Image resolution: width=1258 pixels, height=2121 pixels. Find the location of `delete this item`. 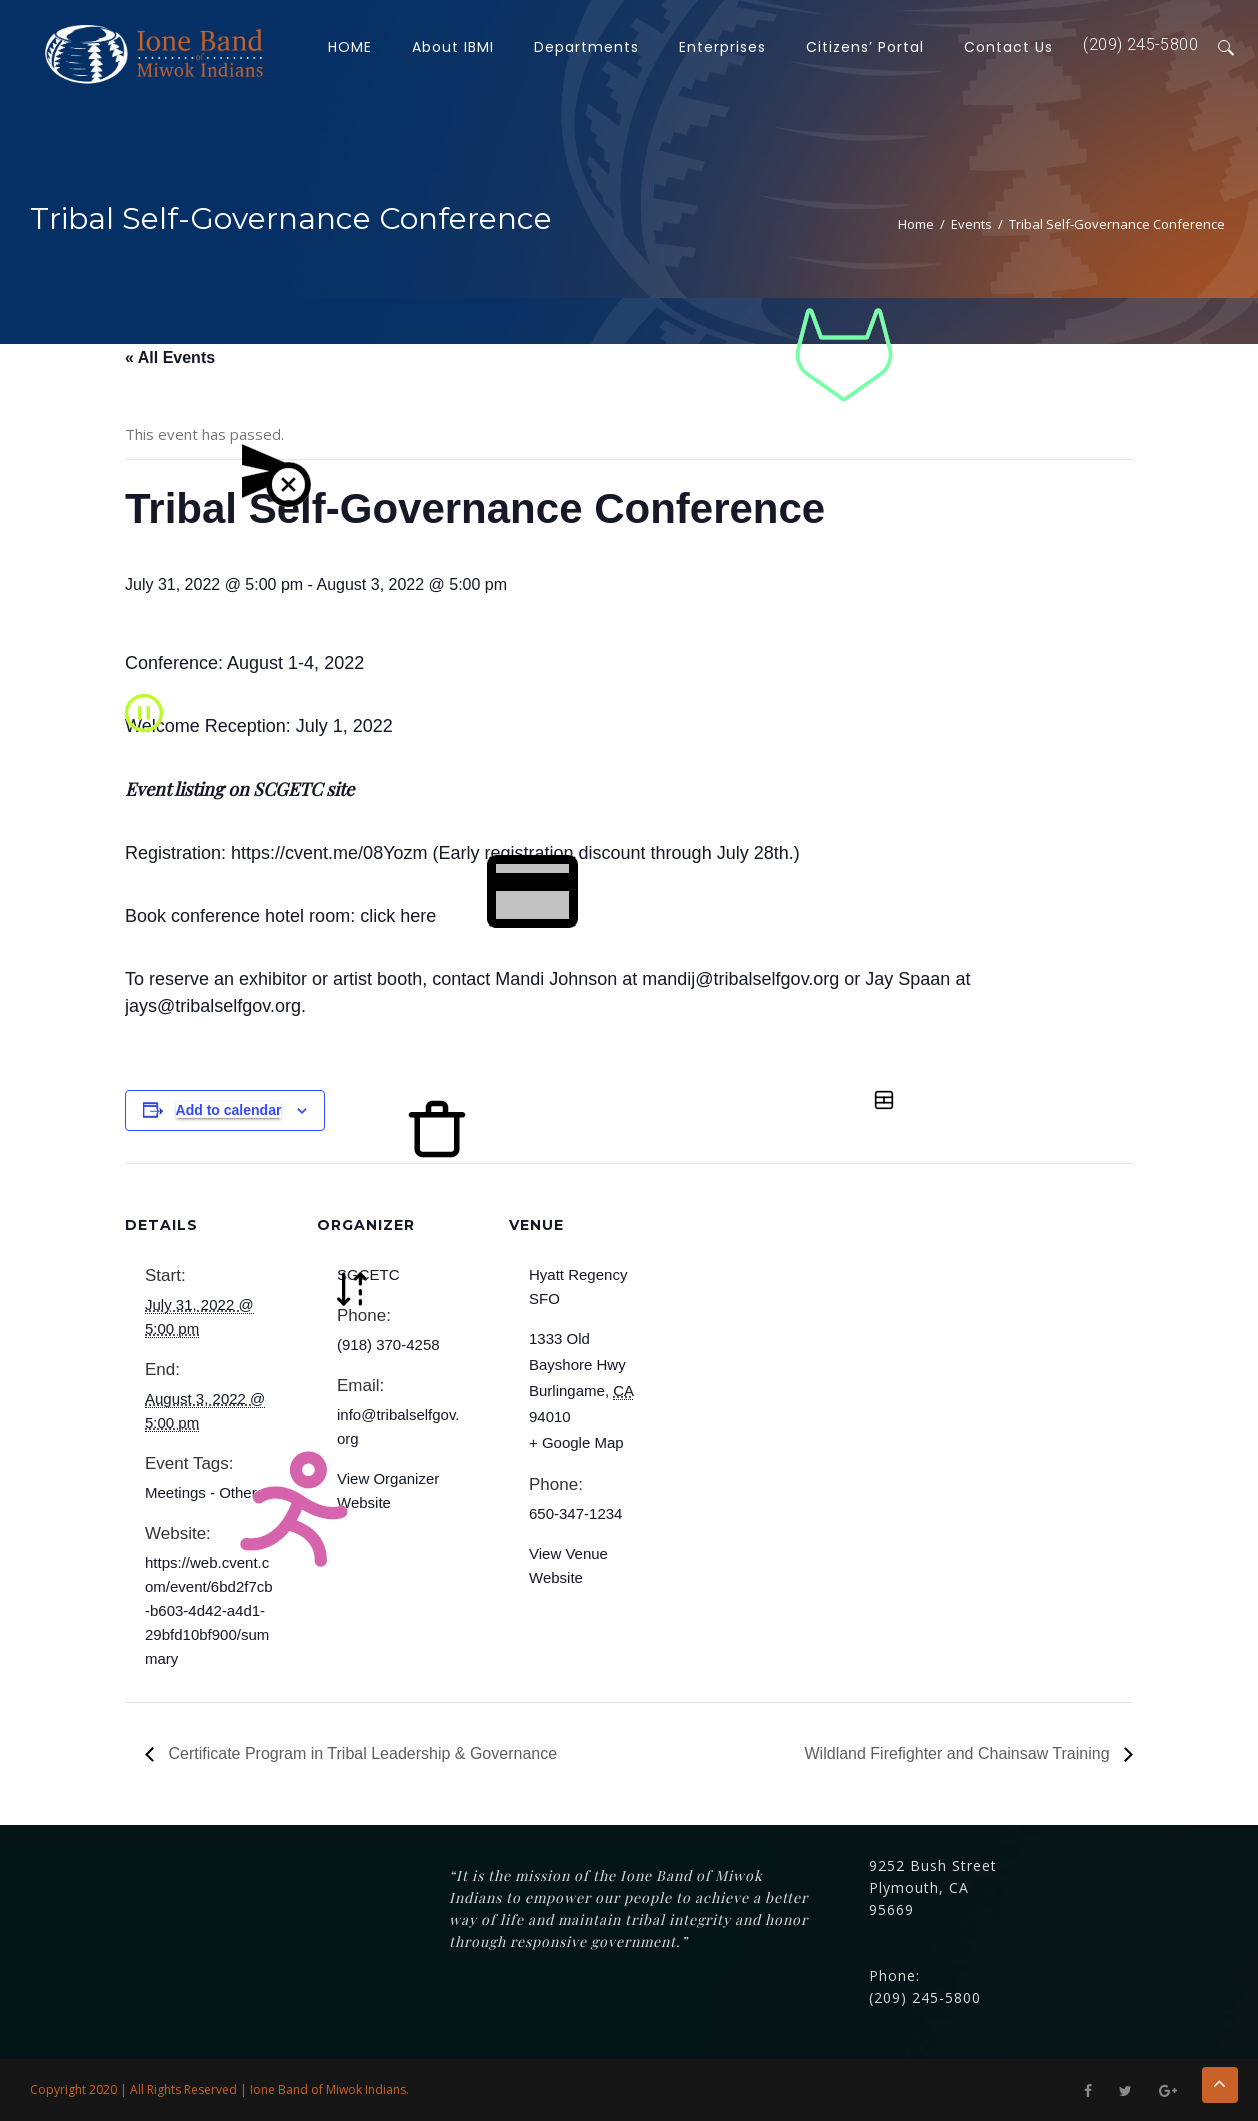

delete this item is located at coordinates (437, 1129).